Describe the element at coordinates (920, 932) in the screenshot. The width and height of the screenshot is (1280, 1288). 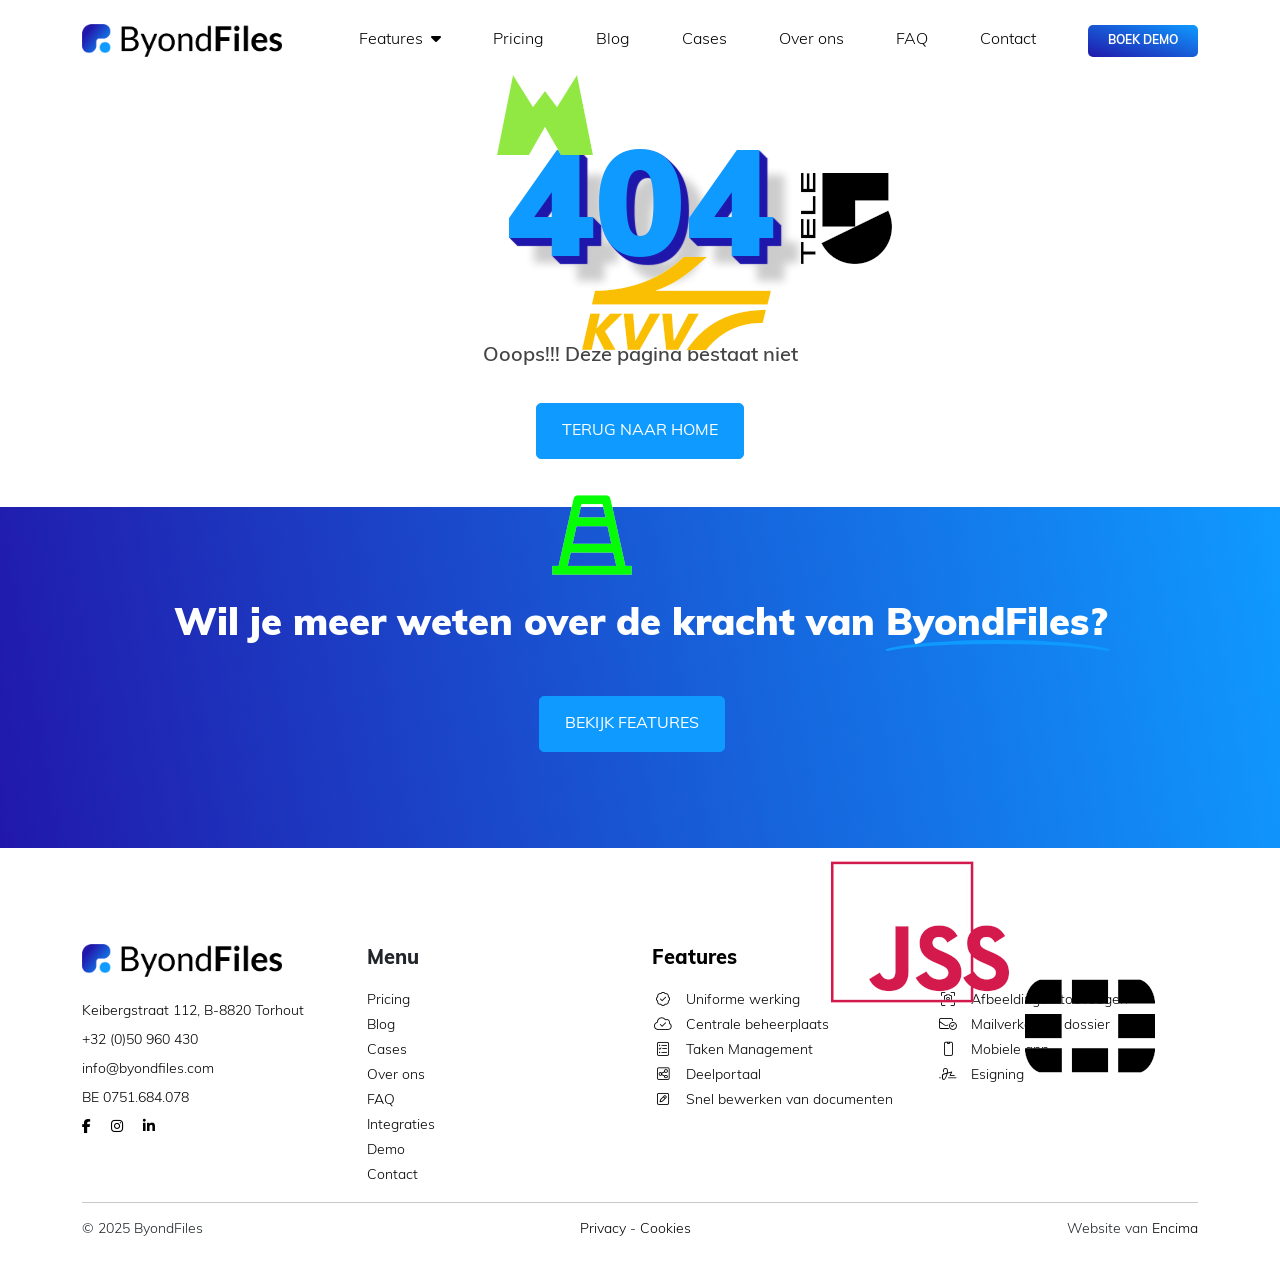
I see `JSS (JavaScript Style Sheets) library logo` at that location.